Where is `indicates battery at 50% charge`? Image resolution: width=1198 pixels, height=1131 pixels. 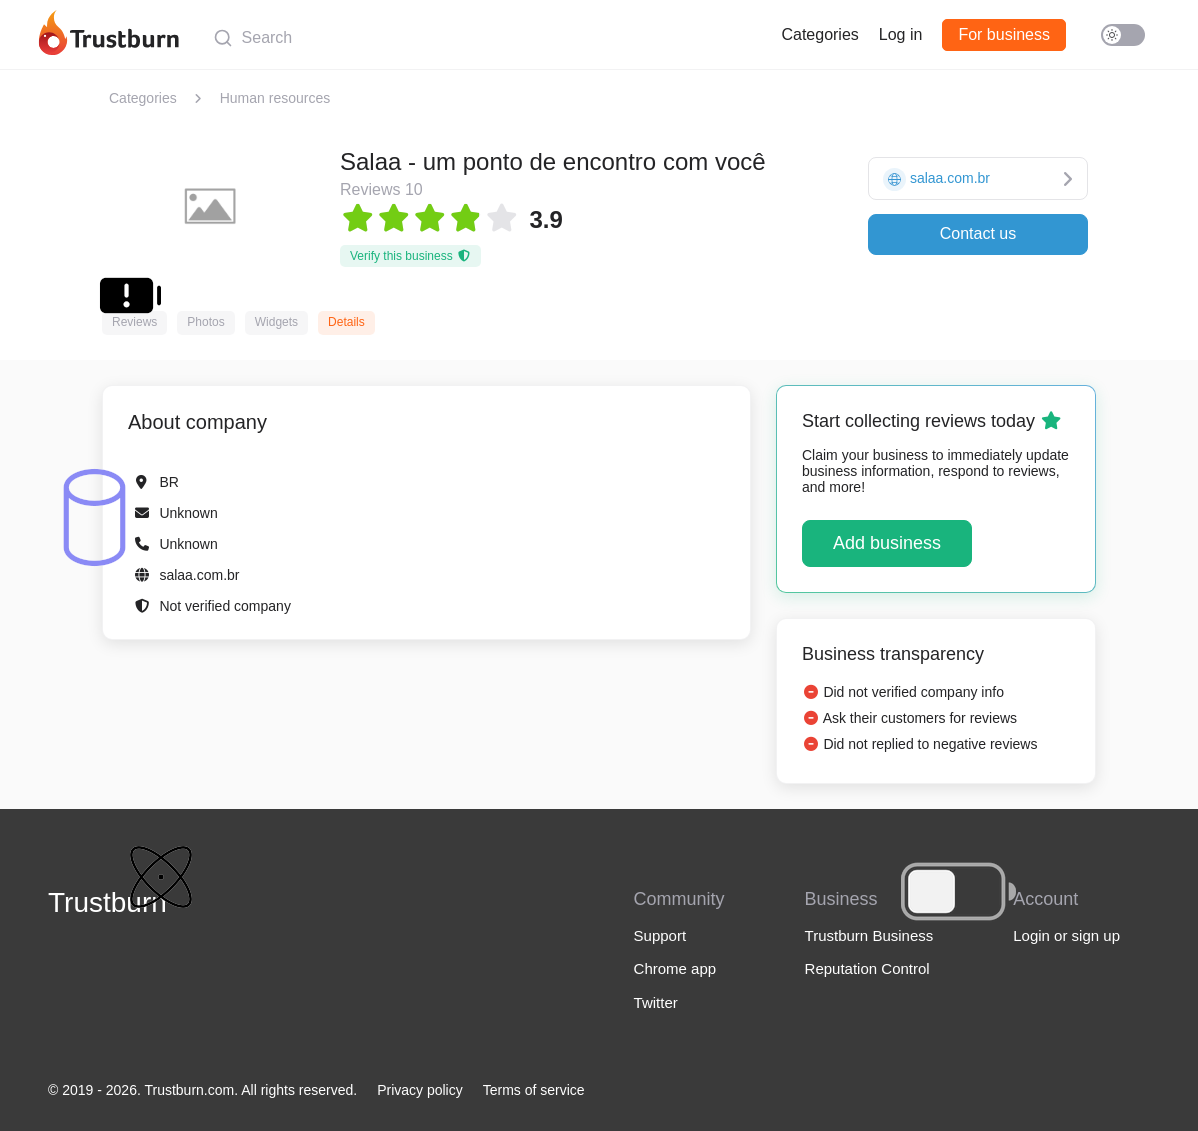 indicates battery at 50% charge is located at coordinates (958, 891).